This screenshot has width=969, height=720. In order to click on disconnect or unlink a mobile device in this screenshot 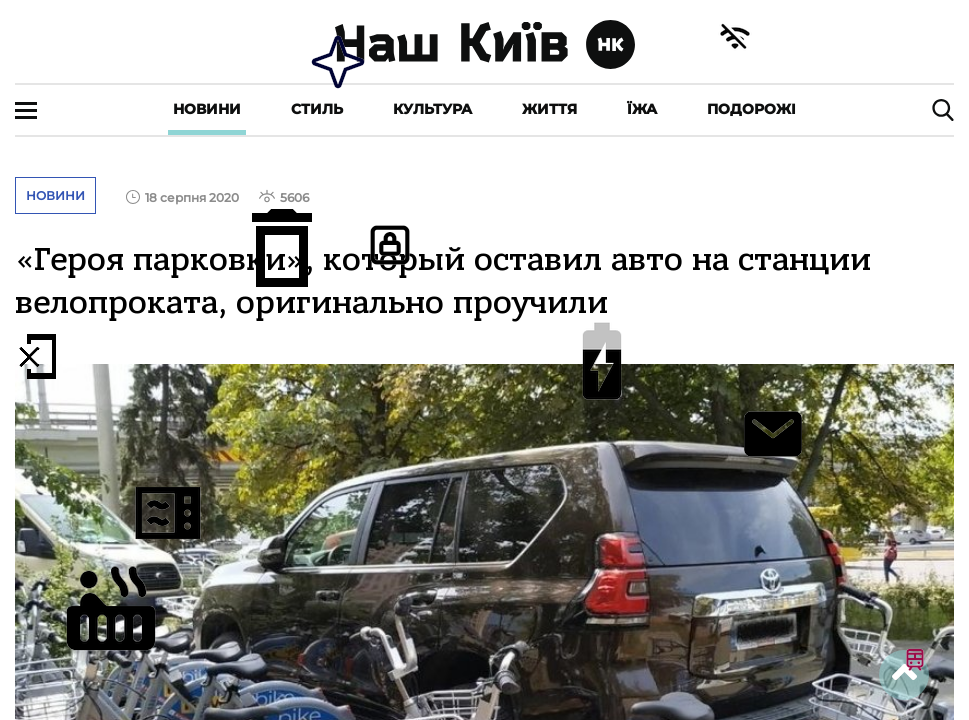, I will do `click(37, 356)`.